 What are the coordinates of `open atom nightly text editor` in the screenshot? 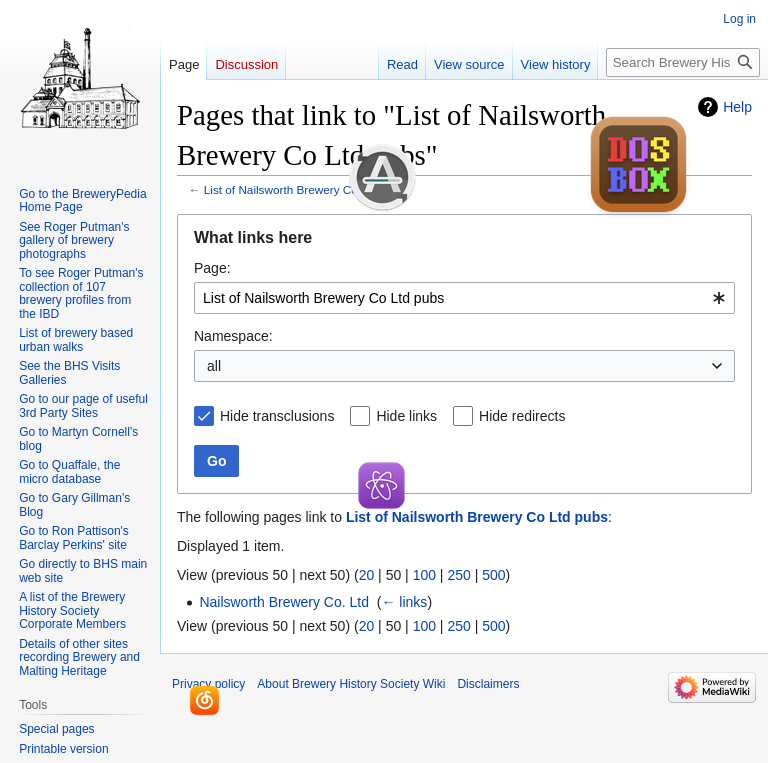 It's located at (381, 485).